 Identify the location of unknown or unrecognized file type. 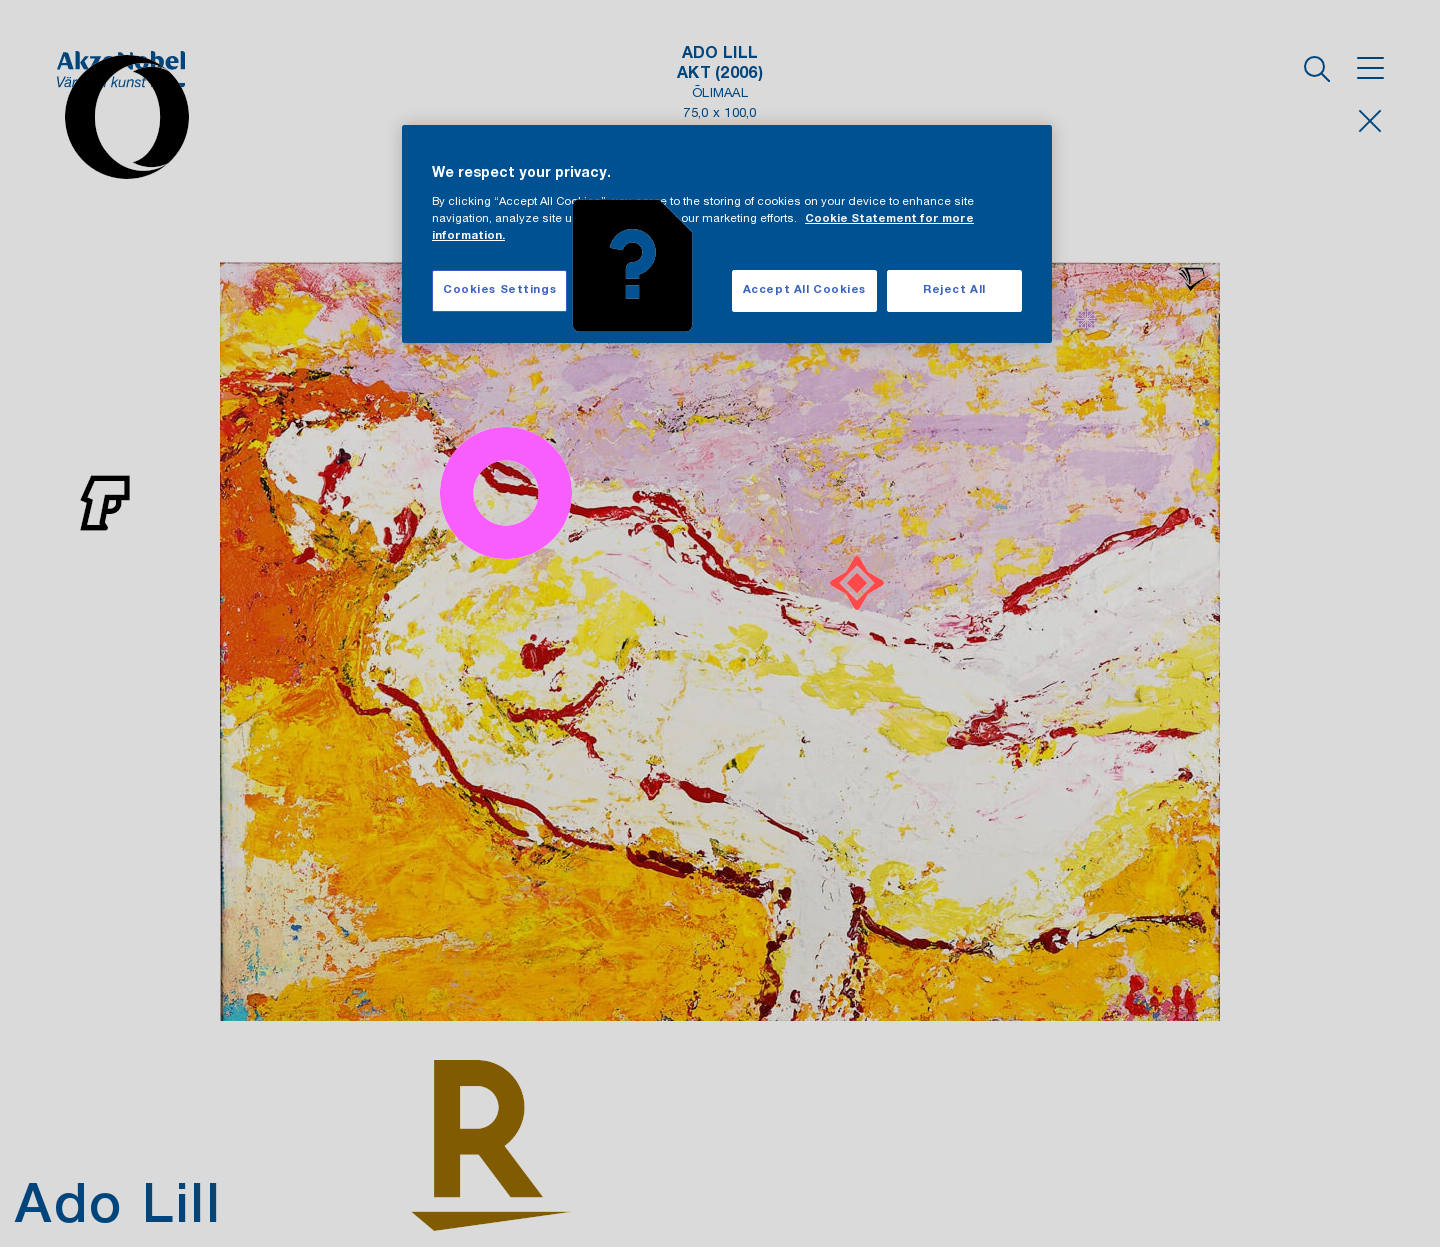
(632, 265).